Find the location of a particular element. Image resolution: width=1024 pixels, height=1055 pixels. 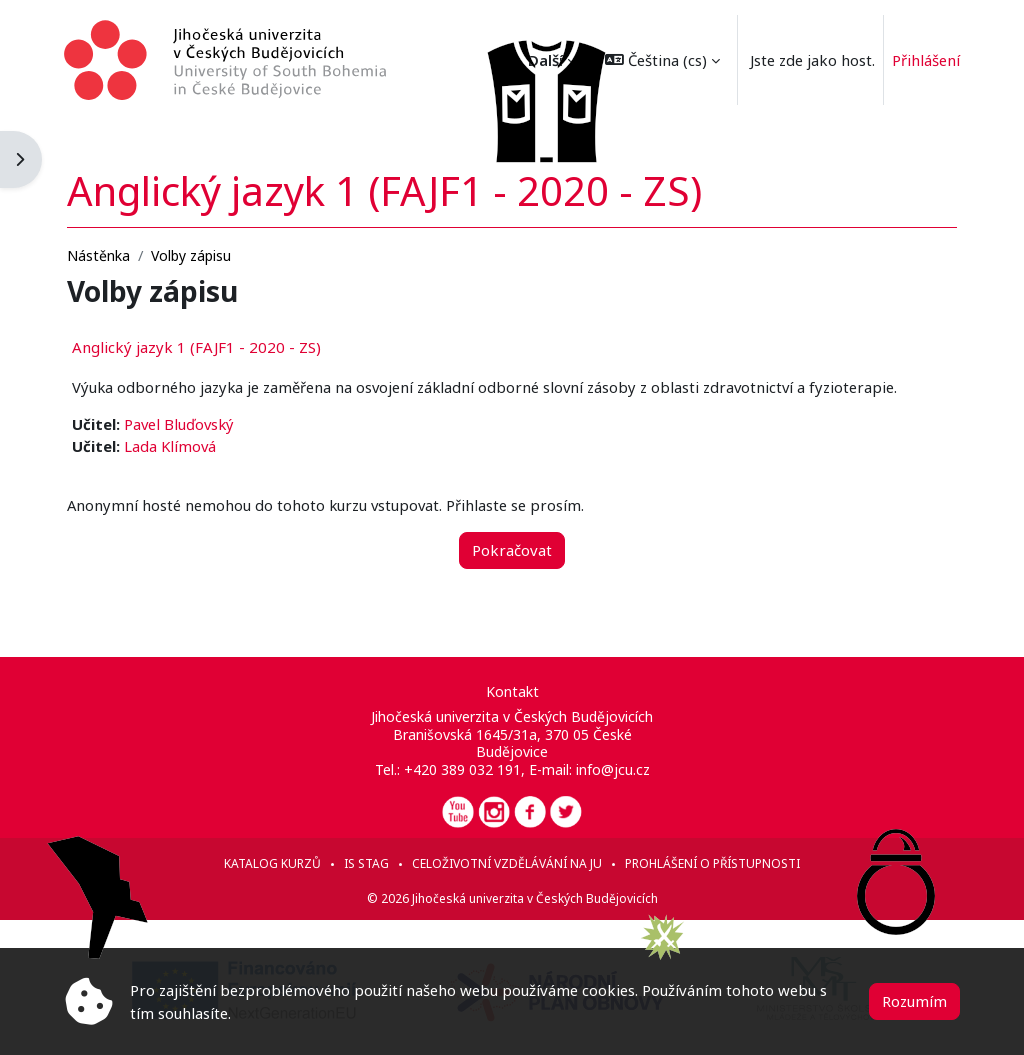

crossed swords clash or combat action is located at coordinates (663, 937).